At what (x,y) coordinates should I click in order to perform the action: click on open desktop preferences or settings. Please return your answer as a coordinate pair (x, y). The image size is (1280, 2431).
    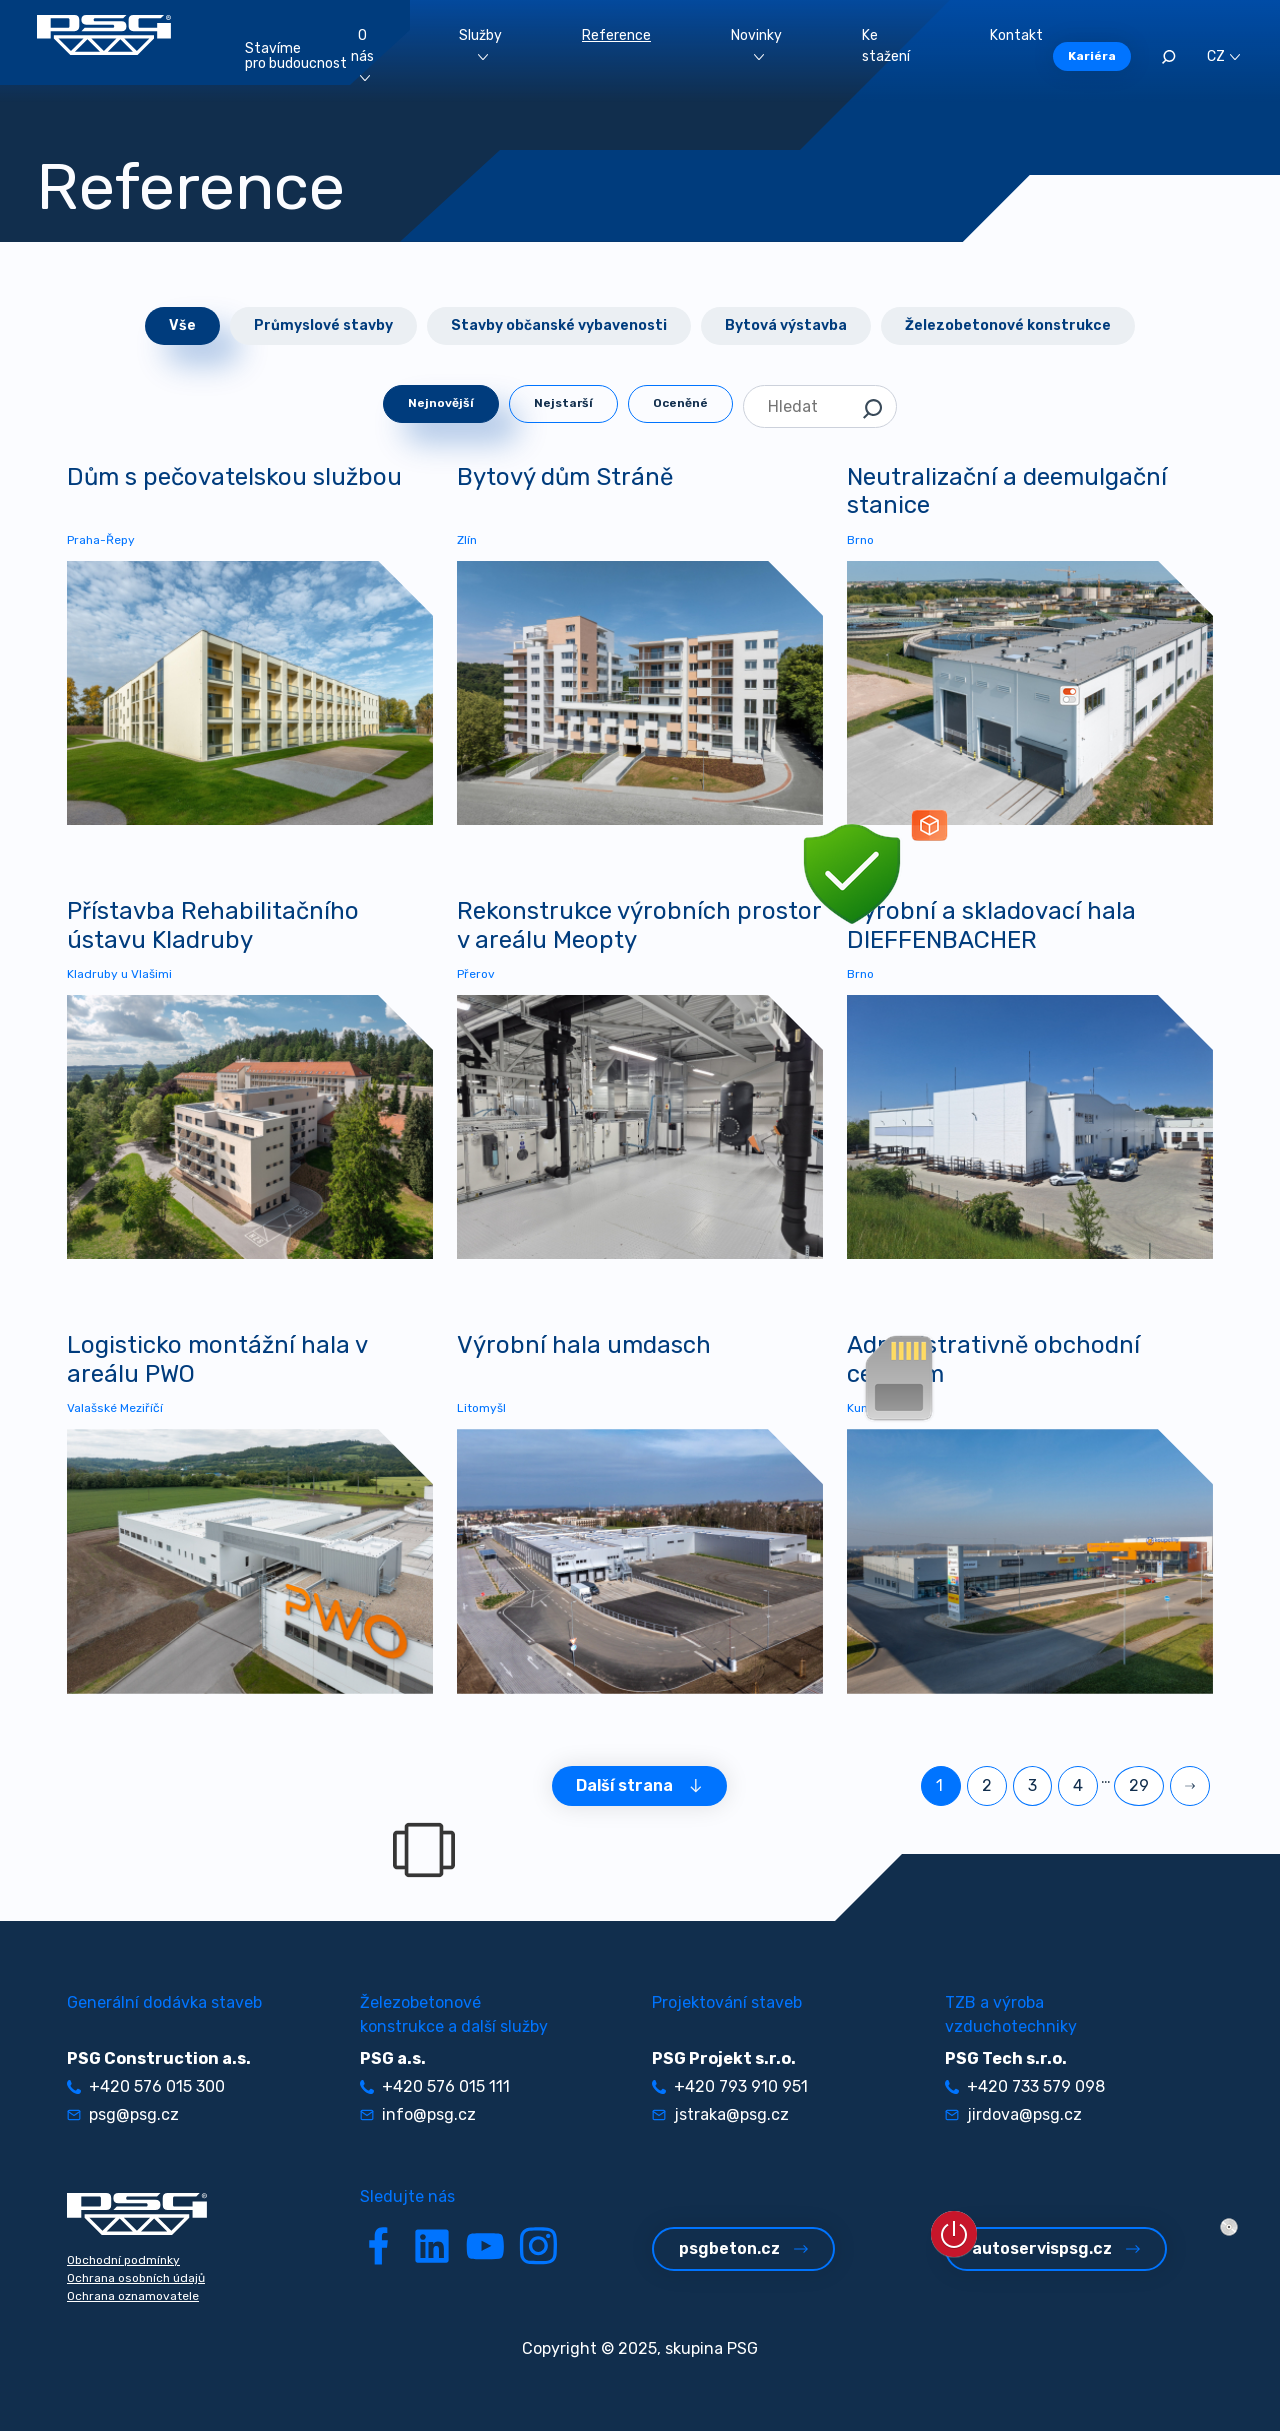
    Looking at the image, I should click on (1069, 695).